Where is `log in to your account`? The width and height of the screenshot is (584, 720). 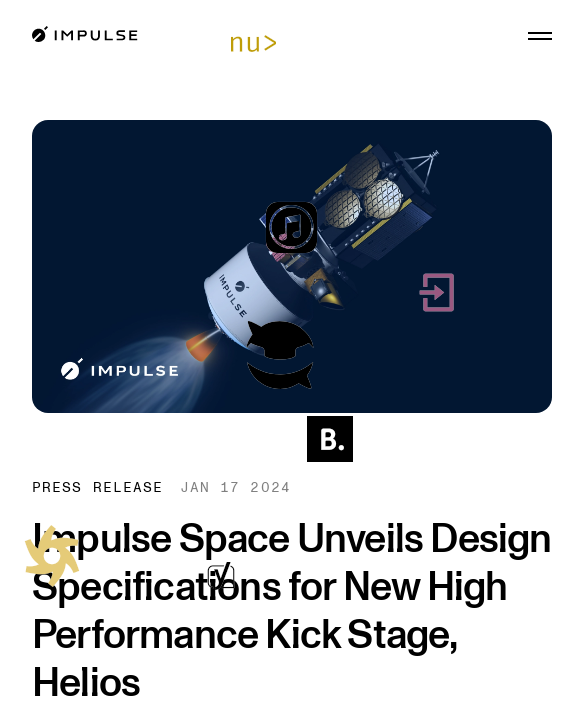 log in to your account is located at coordinates (438, 292).